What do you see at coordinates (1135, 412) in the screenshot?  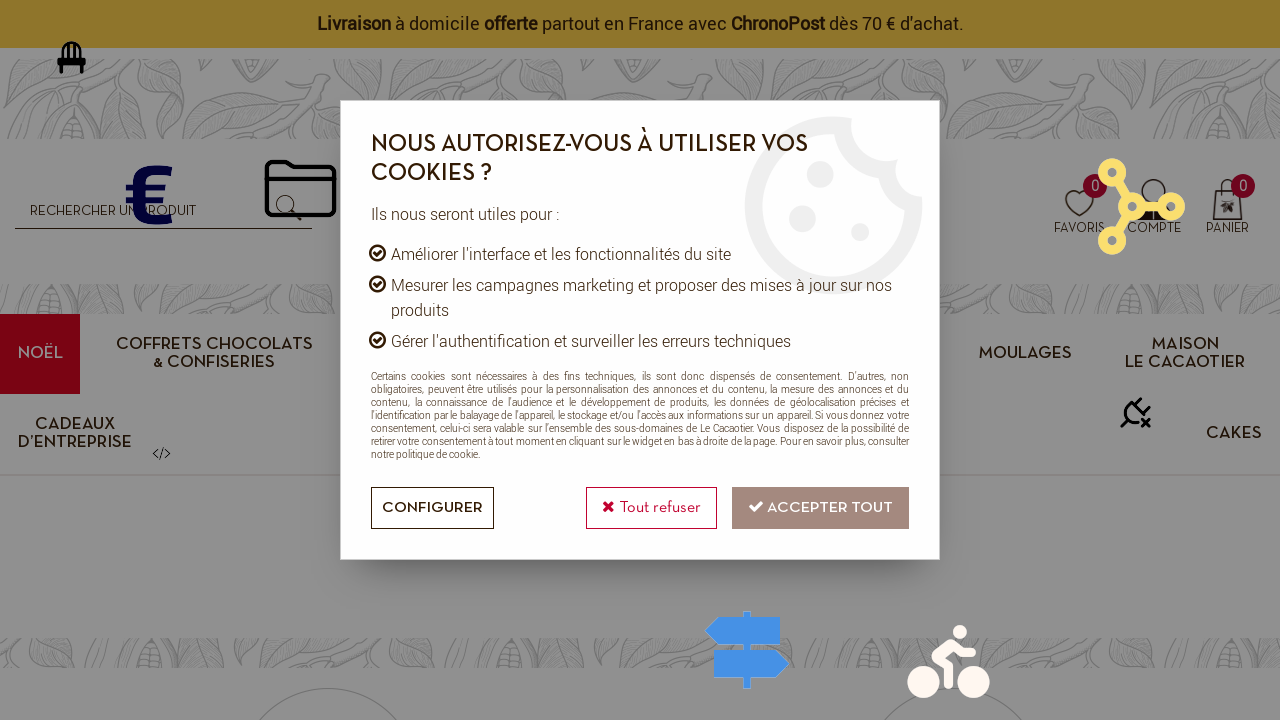 I see `disconnected or unplugged device` at bounding box center [1135, 412].